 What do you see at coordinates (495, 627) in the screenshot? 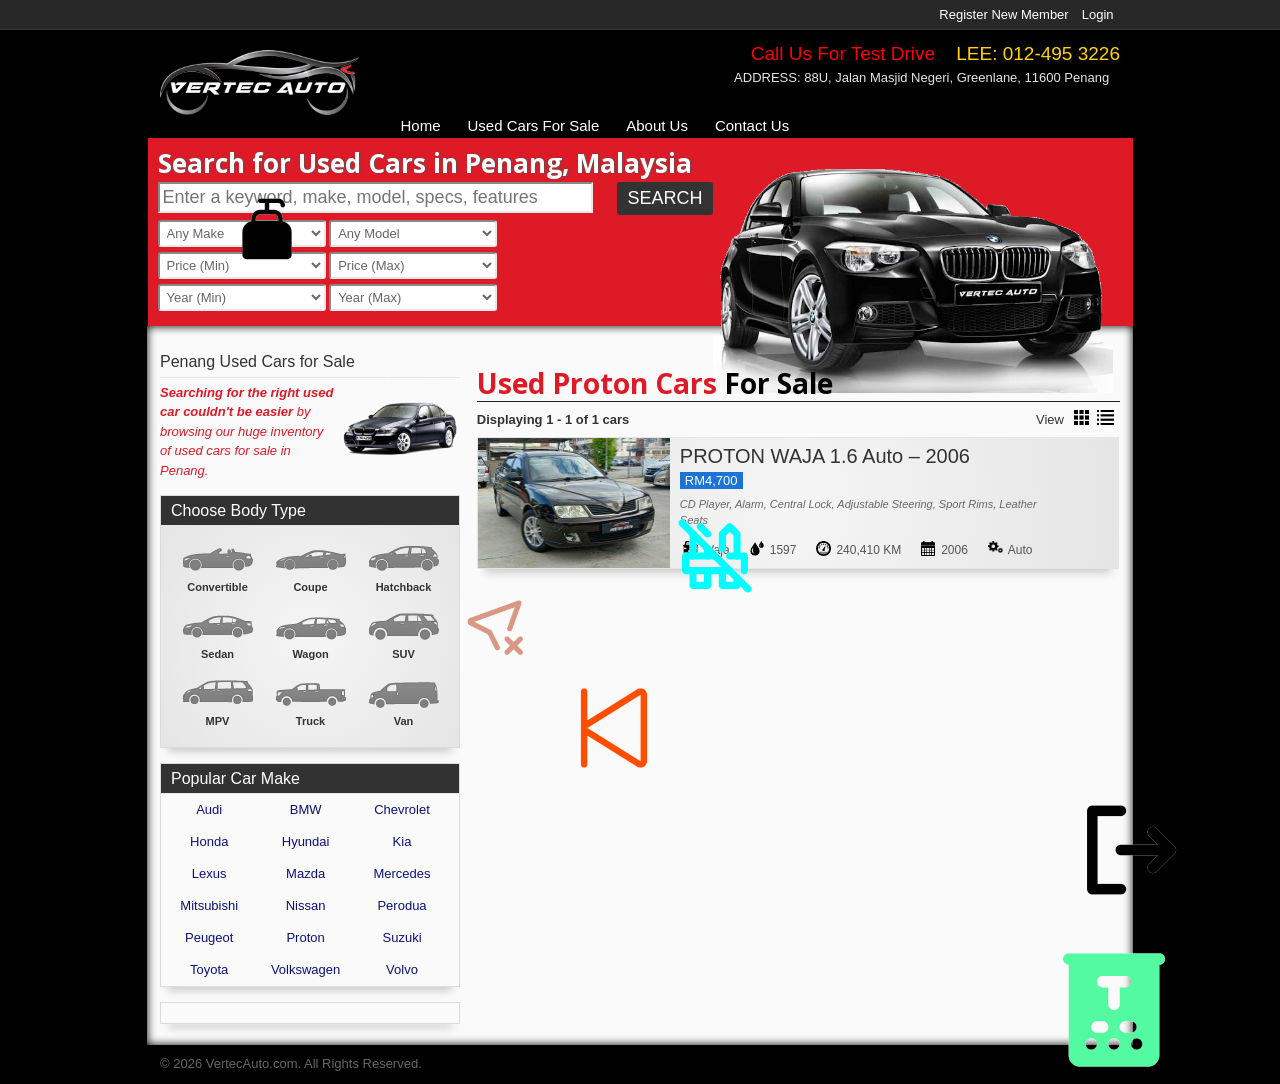
I see `location services unavailable or disabled` at bounding box center [495, 627].